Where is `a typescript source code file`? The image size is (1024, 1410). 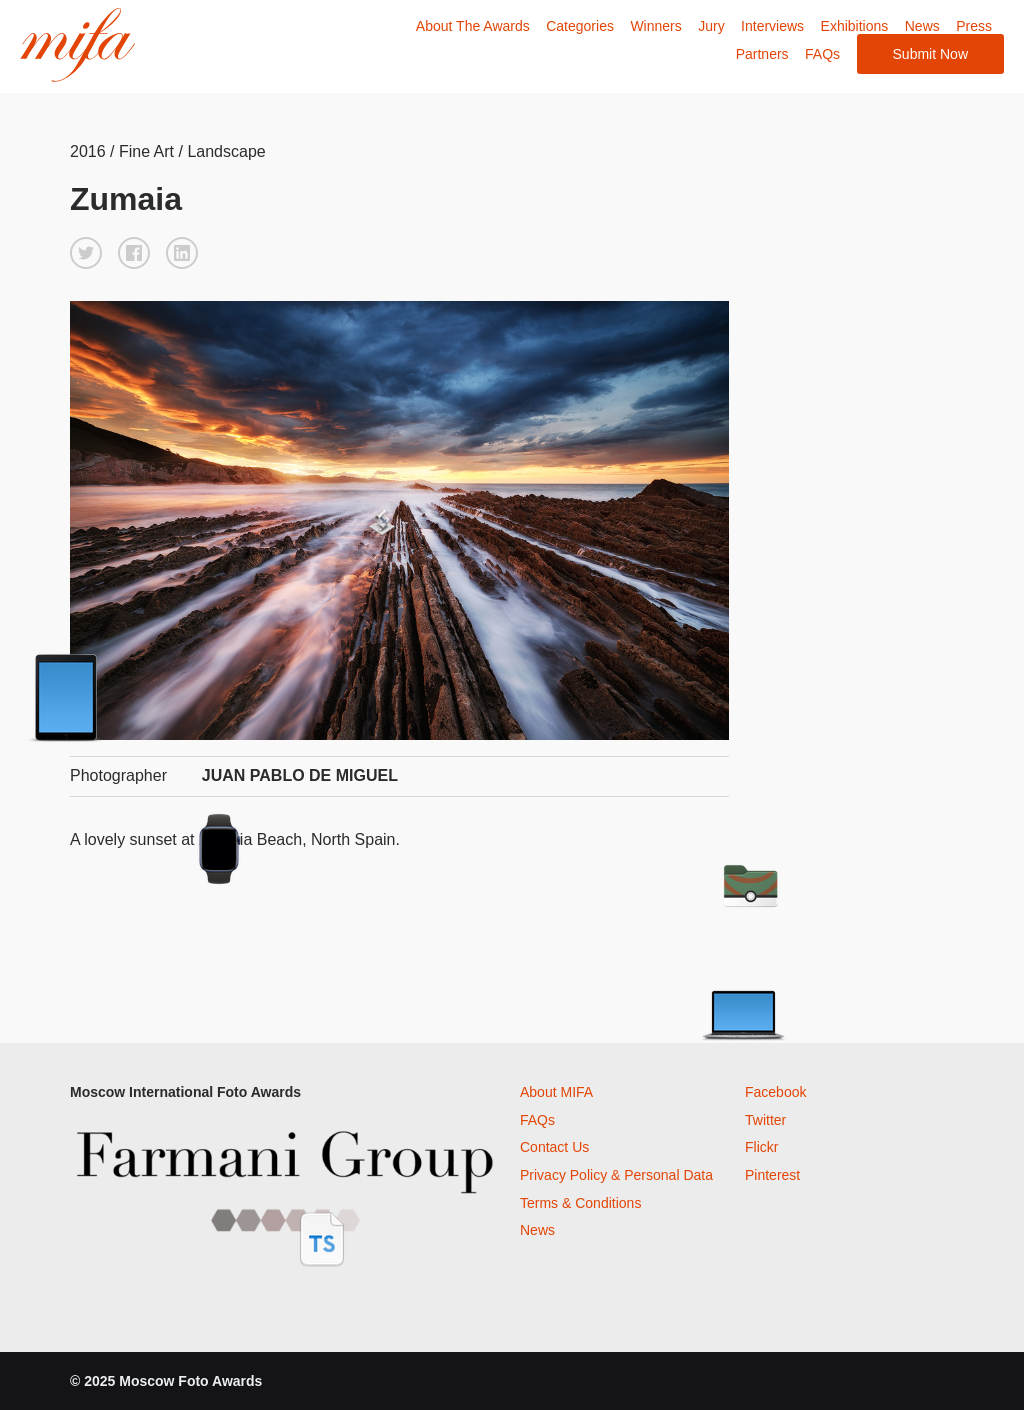
a typescript source code file is located at coordinates (322, 1239).